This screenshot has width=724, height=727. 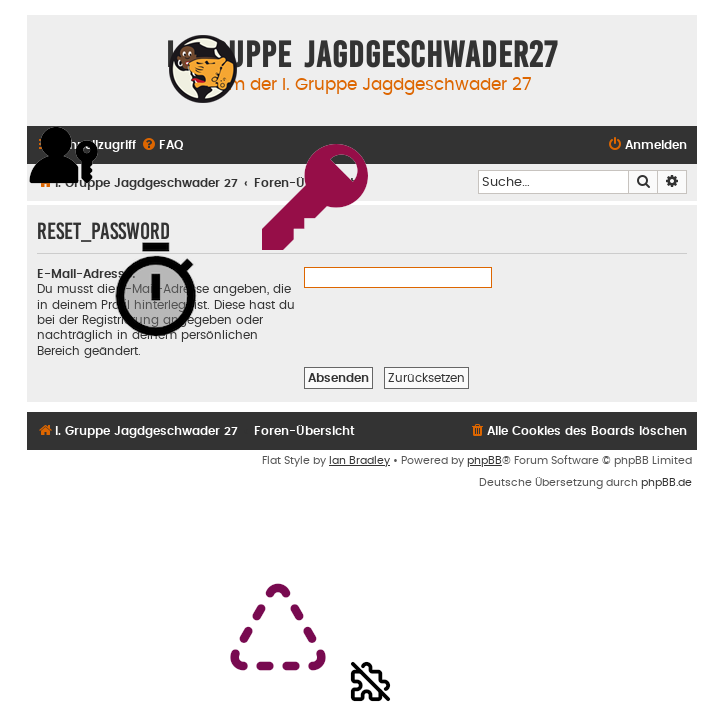 I want to click on manage passkey authentication for your account, so click(x=63, y=156).